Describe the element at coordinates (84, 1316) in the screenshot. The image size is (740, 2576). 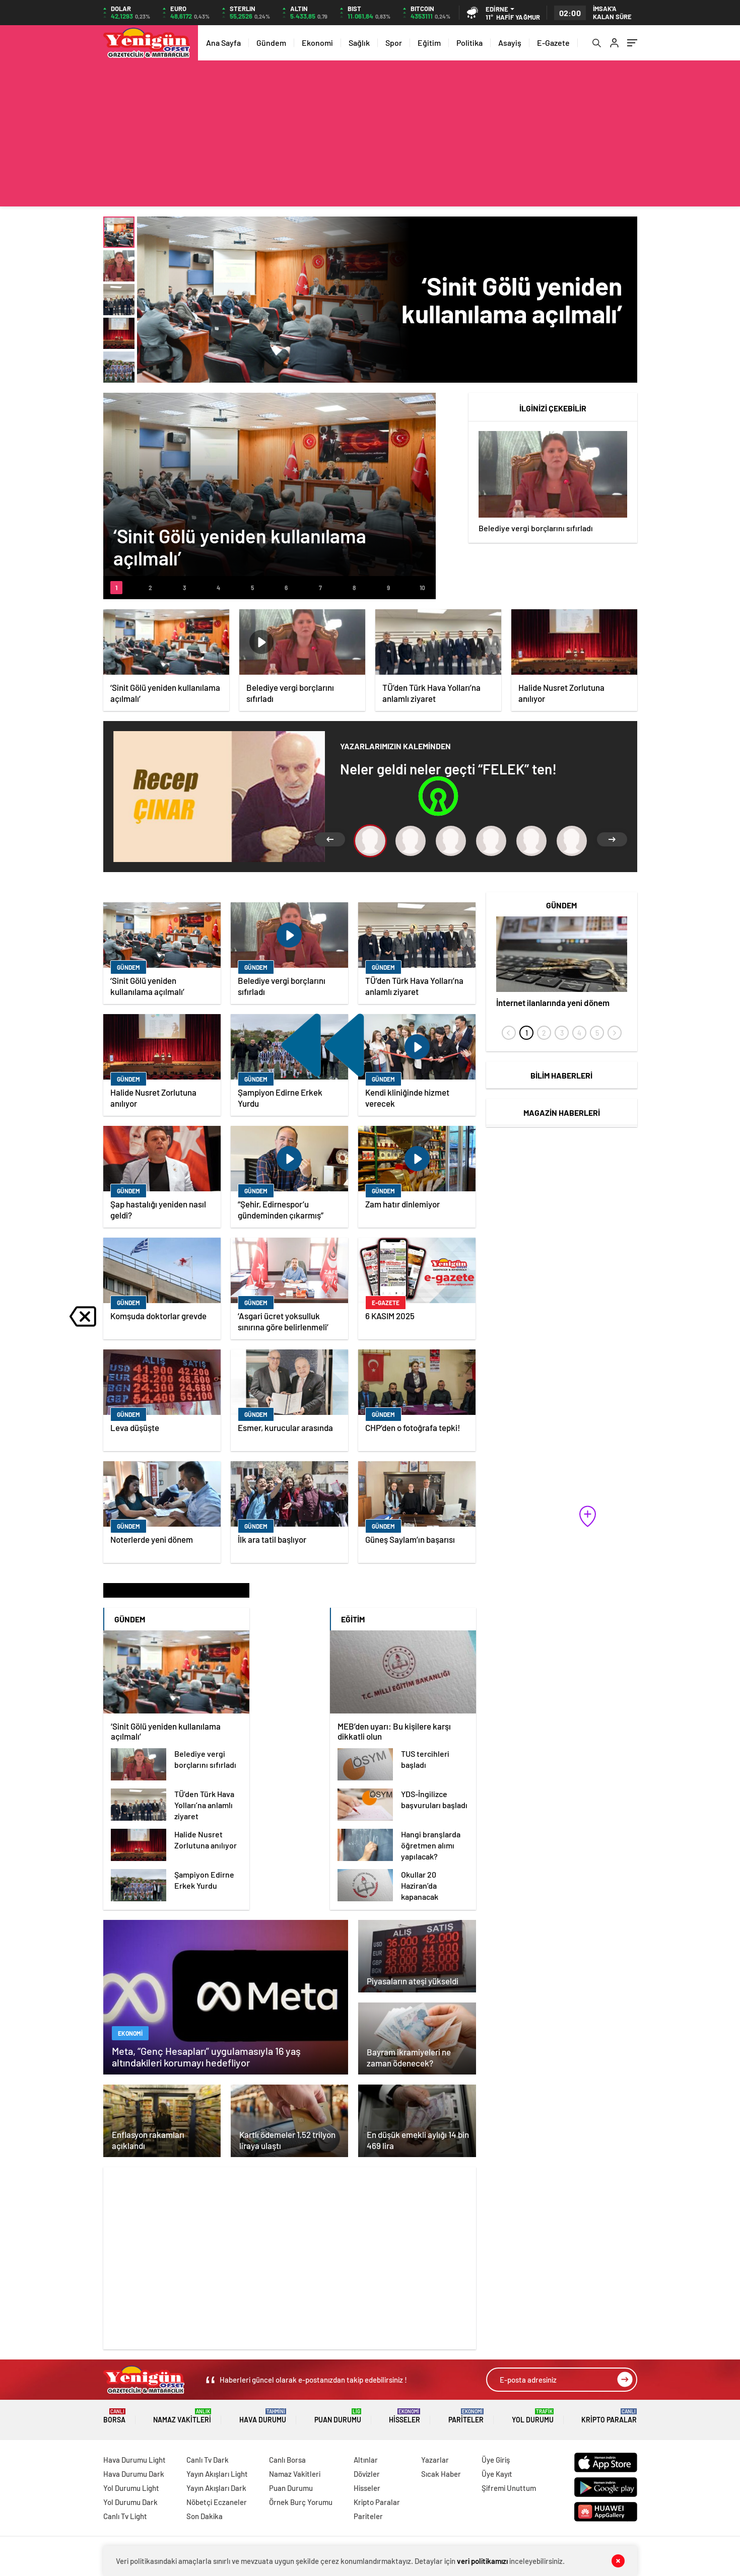
I see `delete the last character entered` at that location.